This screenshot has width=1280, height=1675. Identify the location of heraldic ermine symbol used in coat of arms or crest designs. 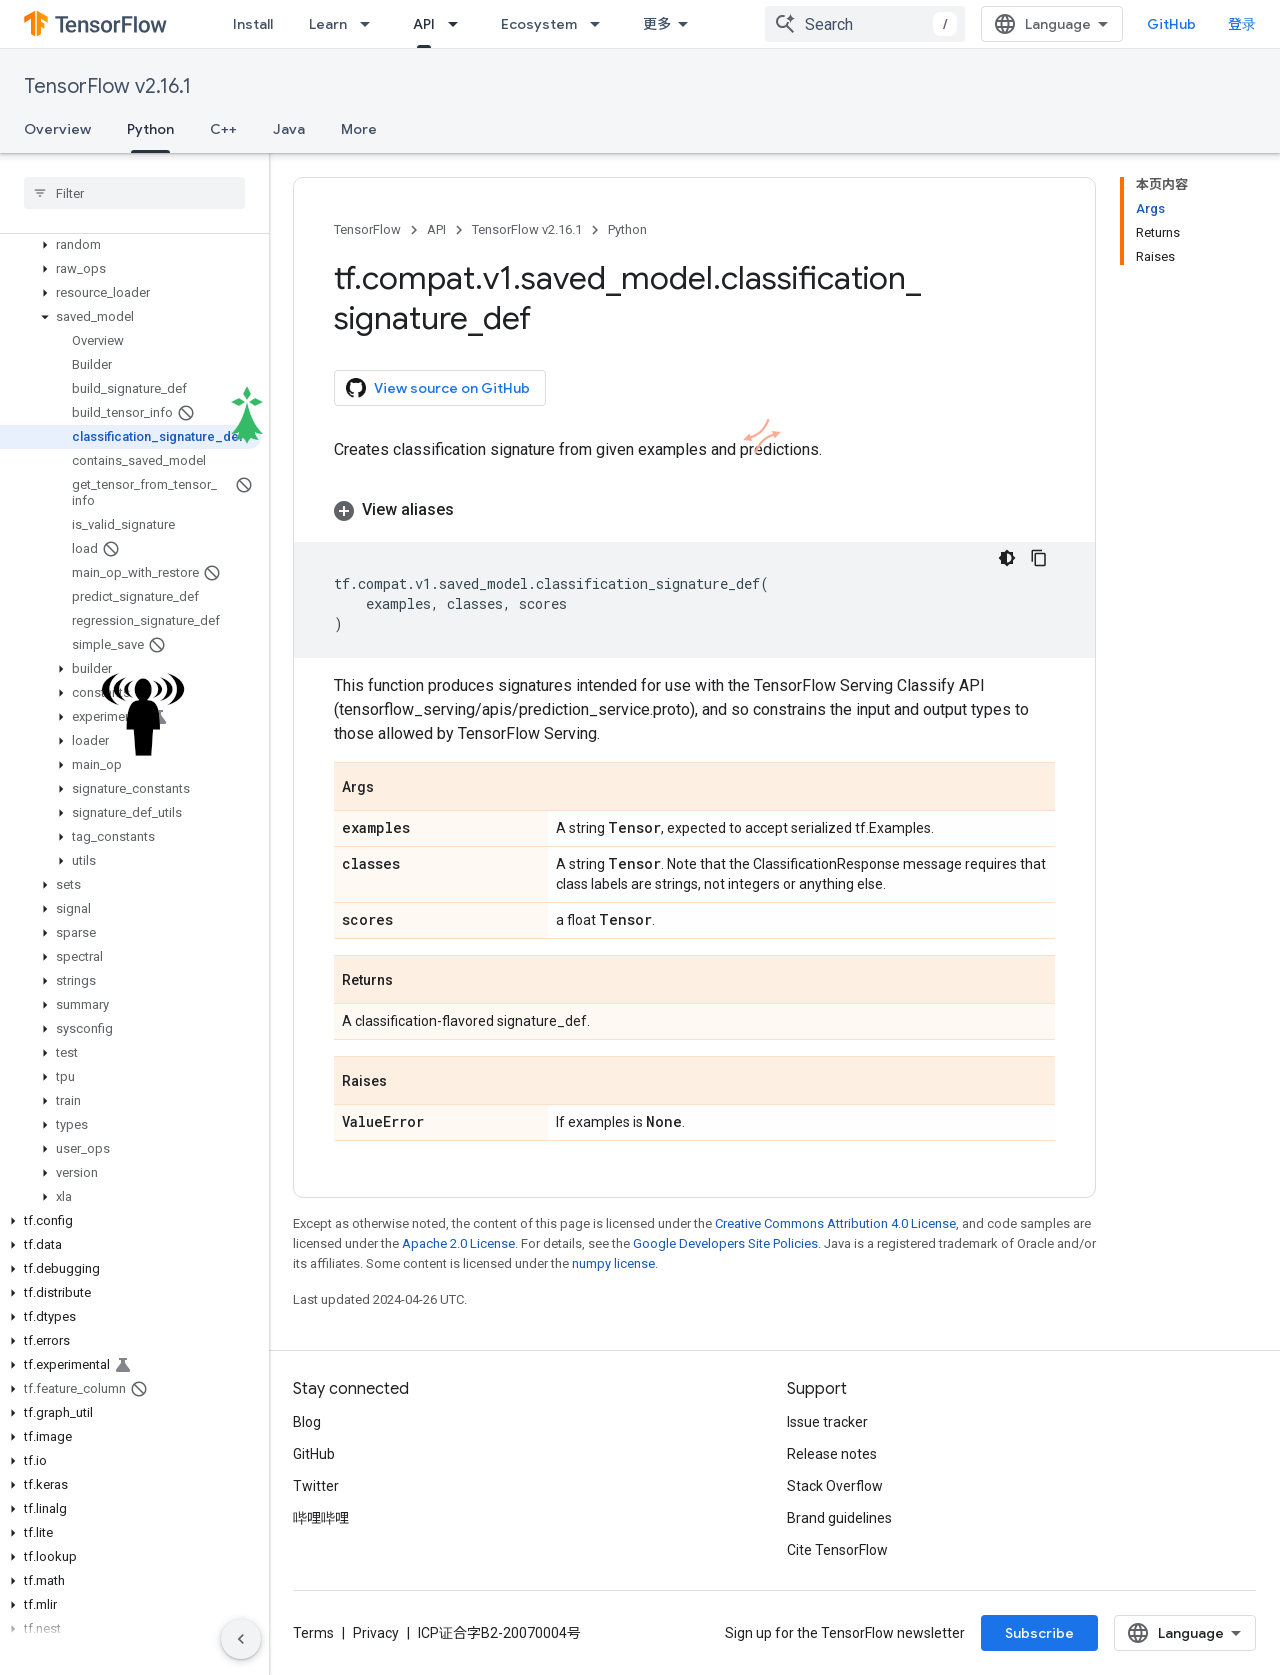
(247, 415).